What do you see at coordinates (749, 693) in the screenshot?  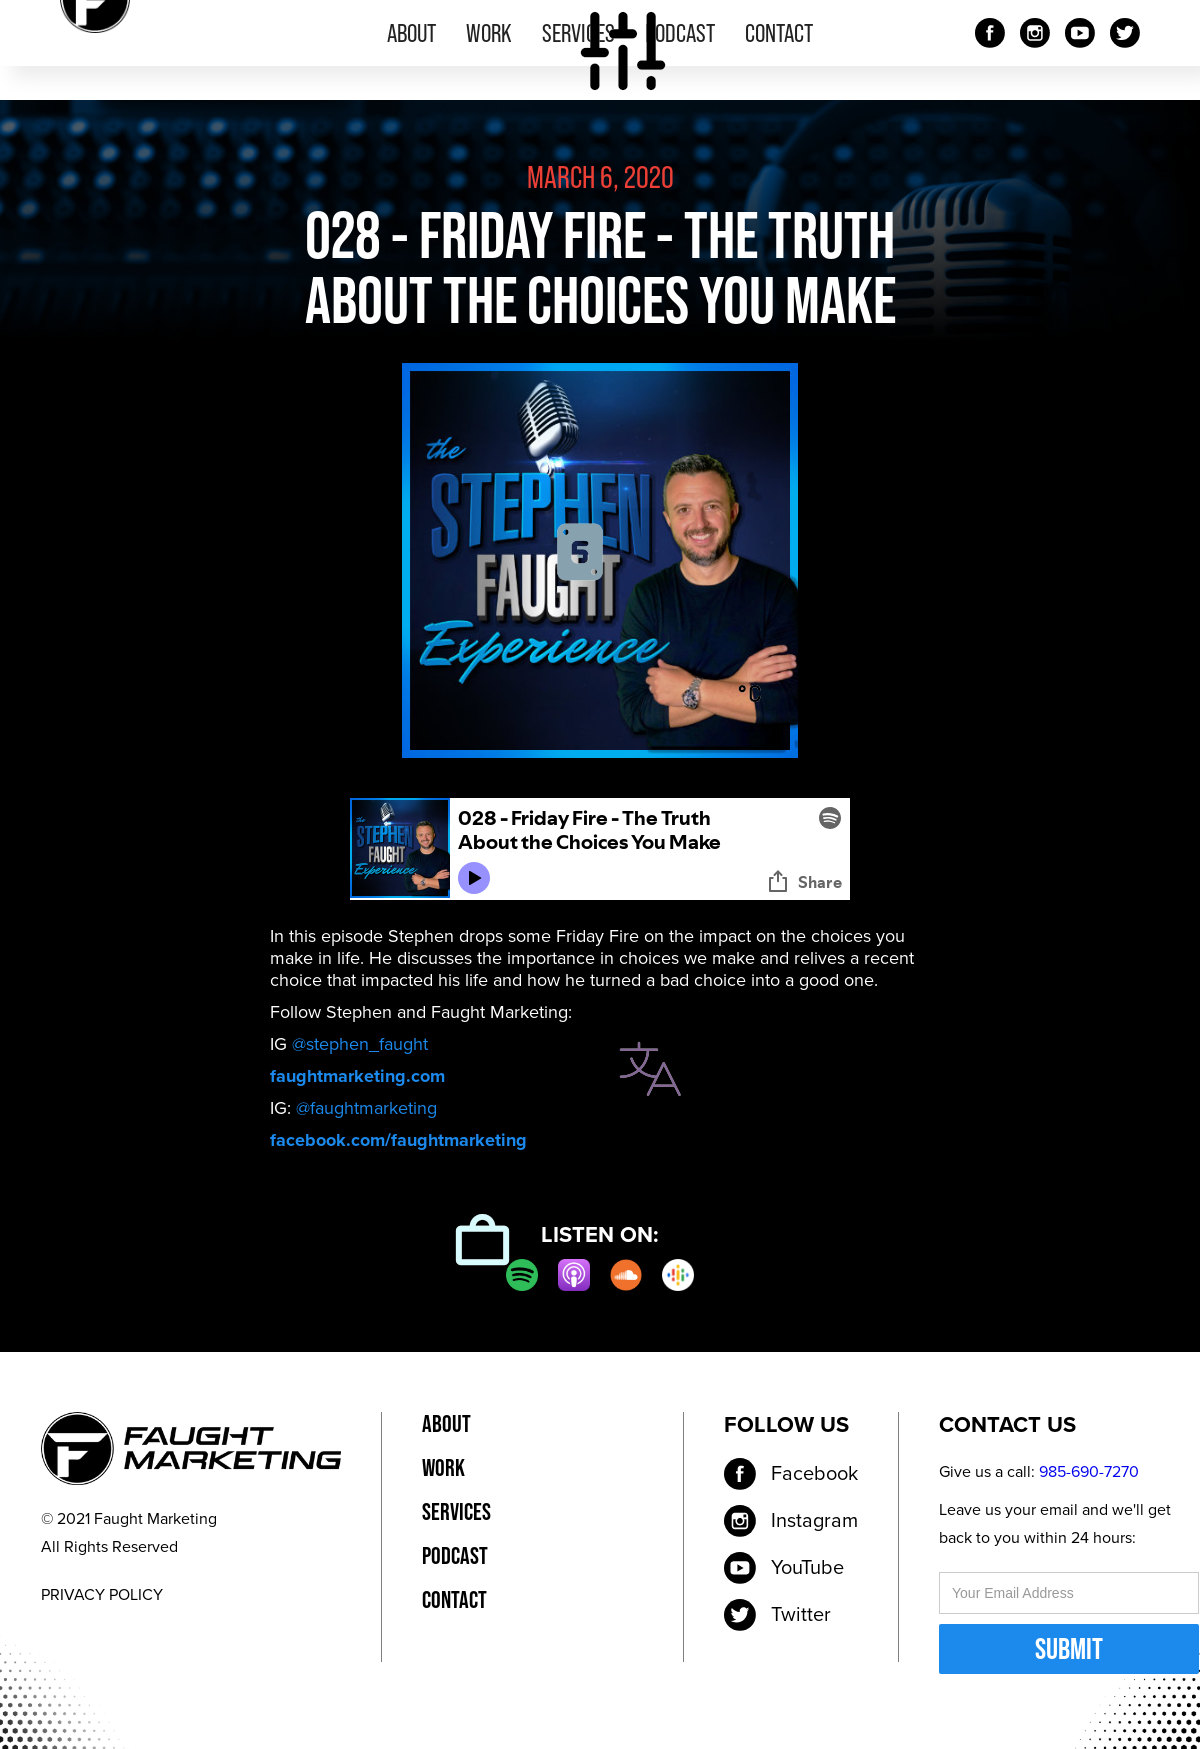 I see `display temperature in celsius` at bounding box center [749, 693].